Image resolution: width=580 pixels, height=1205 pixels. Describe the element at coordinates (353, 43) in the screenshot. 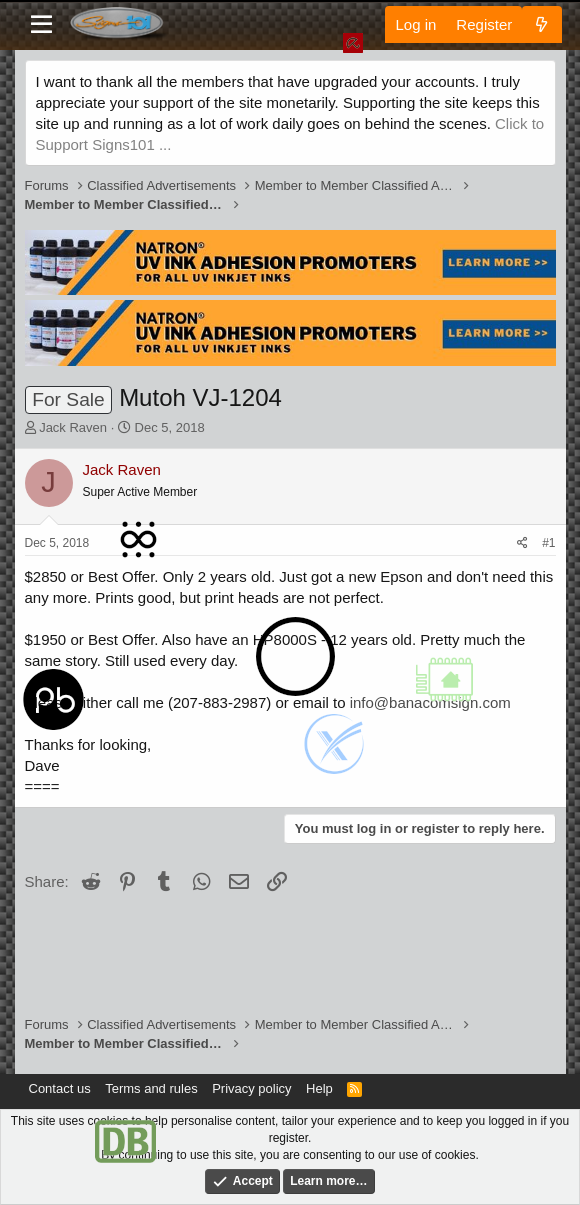

I see `open avira antivirus software` at that location.